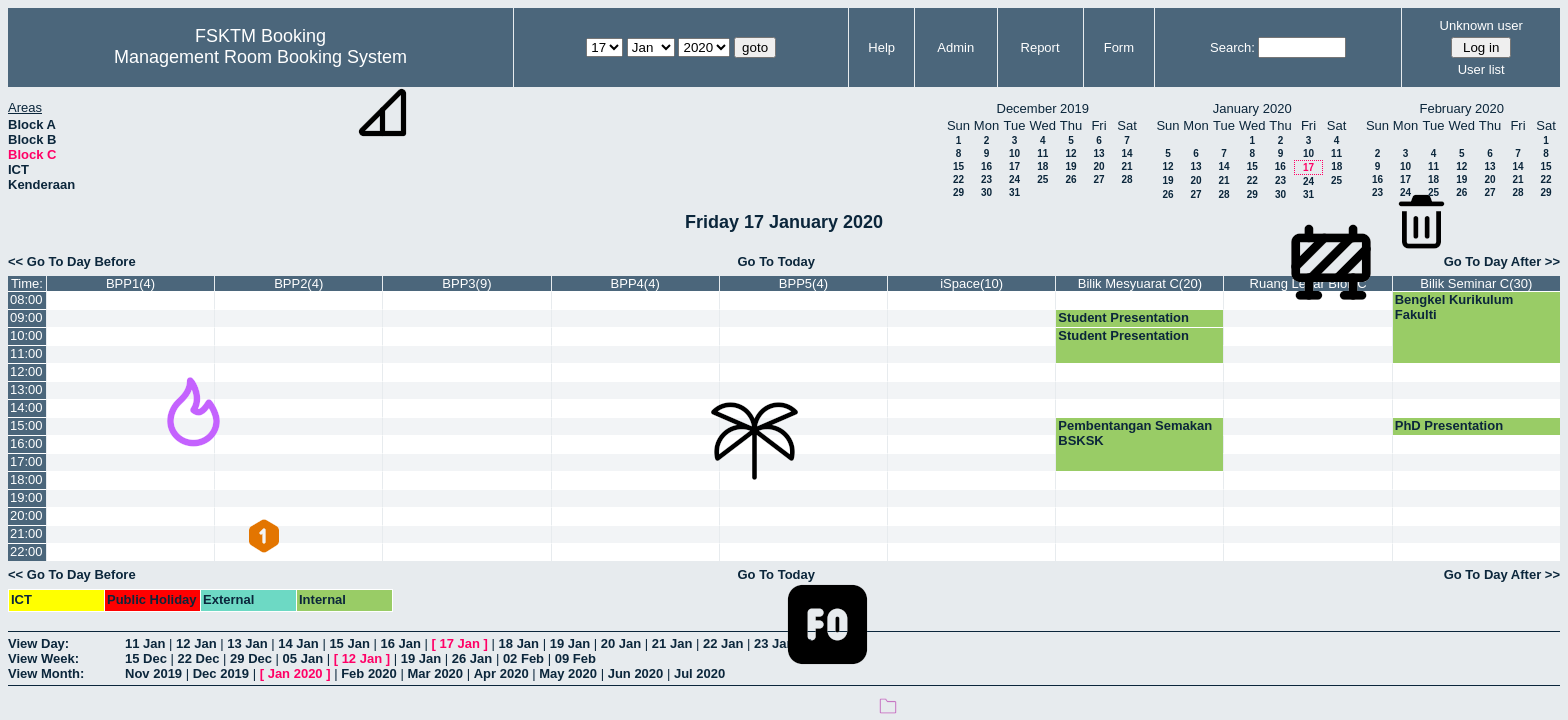  Describe the element at coordinates (754, 439) in the screenshot. I see `access vacation or travel mode` at that location.